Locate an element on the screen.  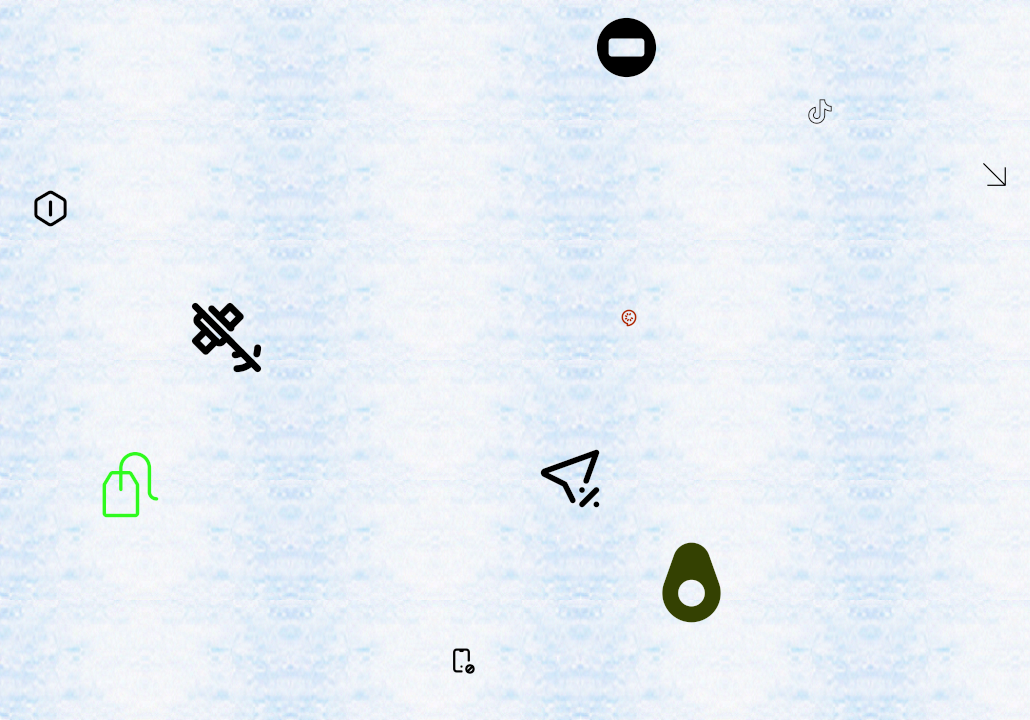
indicates vegetarian or vegan food options is located at coordinates (691, 582).